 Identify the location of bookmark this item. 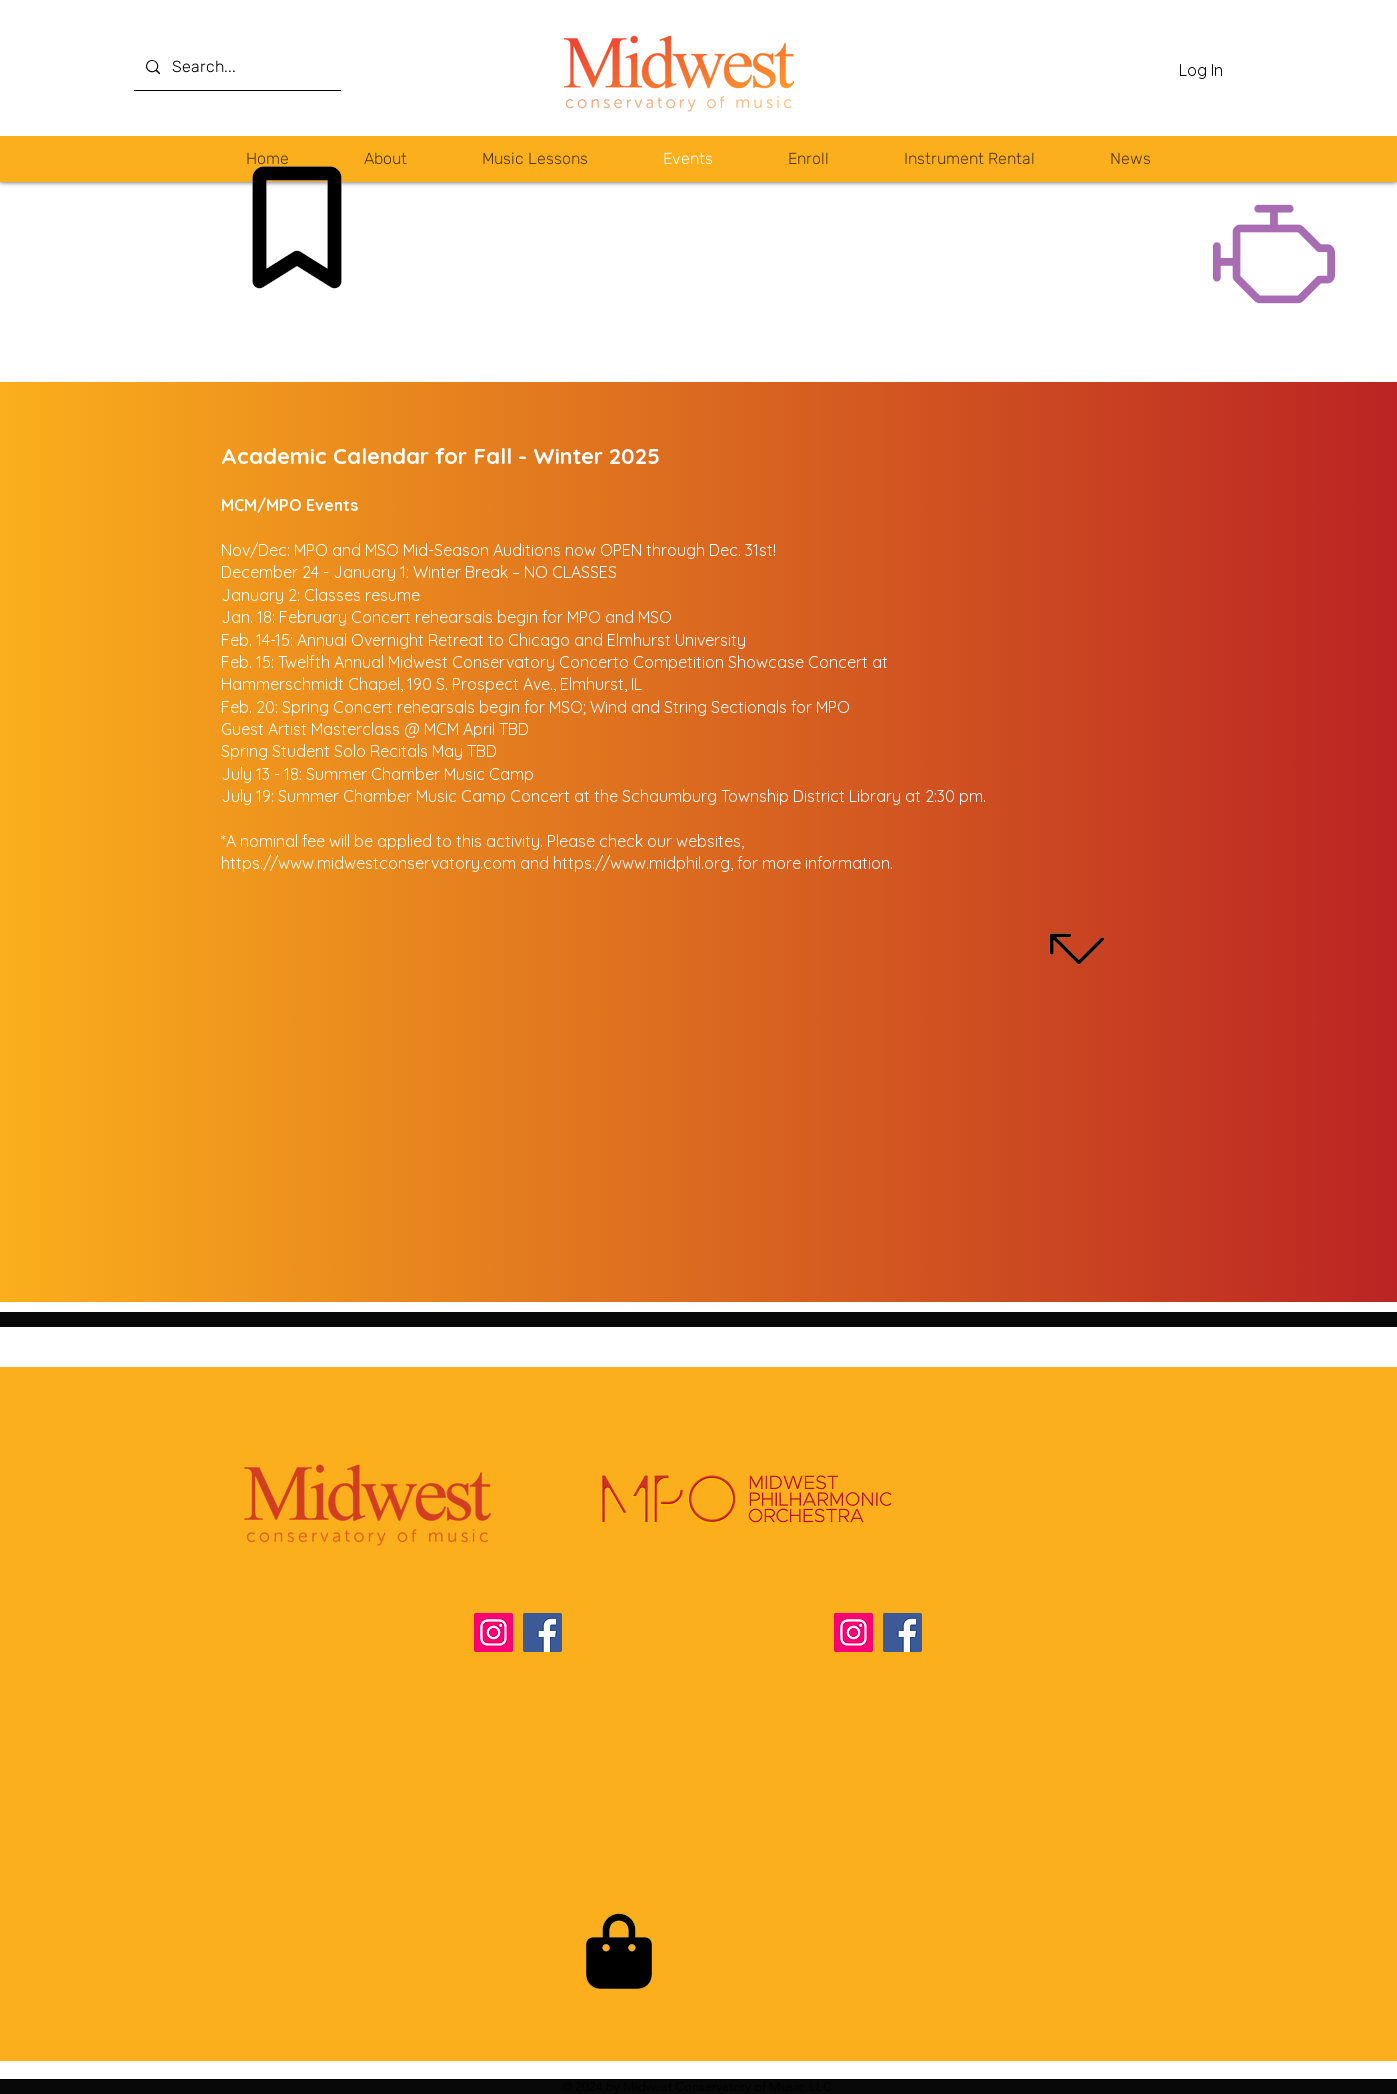
(297, 225).